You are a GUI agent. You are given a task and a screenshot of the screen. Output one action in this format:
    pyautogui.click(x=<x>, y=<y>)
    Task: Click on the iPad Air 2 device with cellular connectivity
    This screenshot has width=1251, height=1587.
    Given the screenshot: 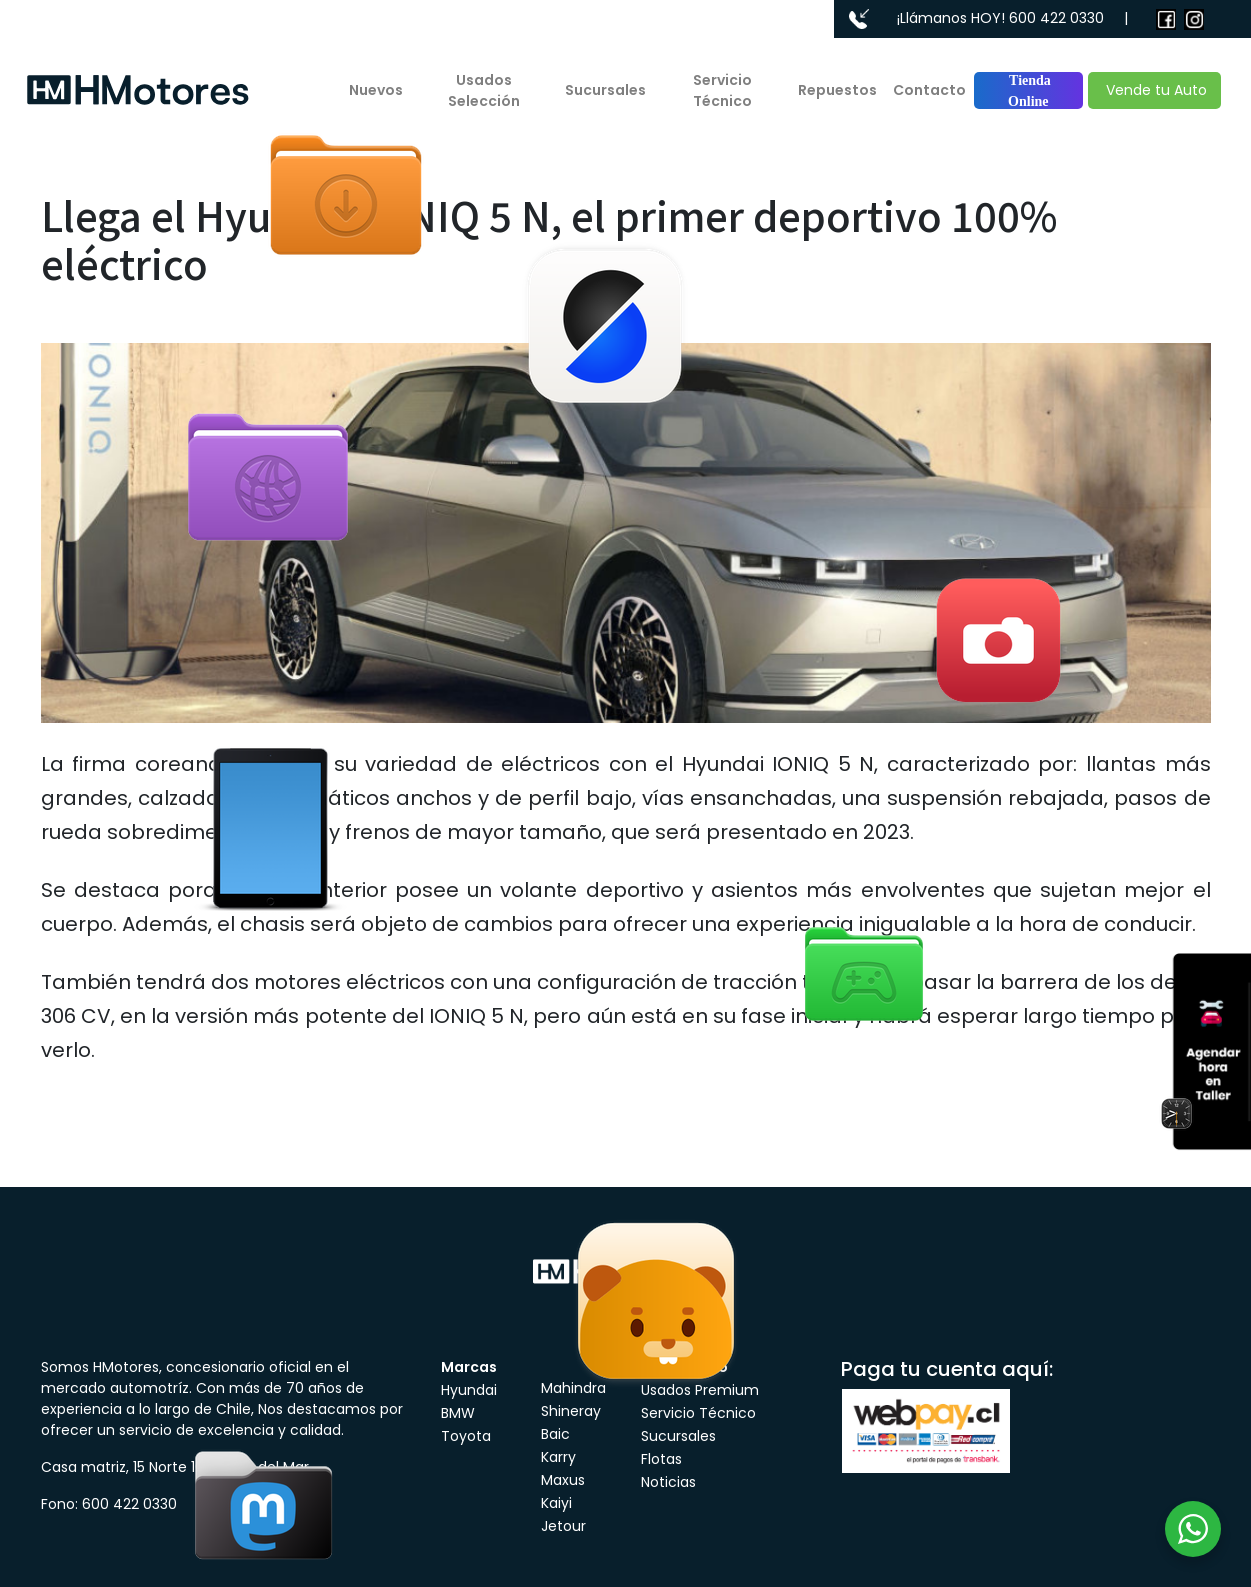 What is the action you would take?
    pyautogui.click(x=270, y=827)
    